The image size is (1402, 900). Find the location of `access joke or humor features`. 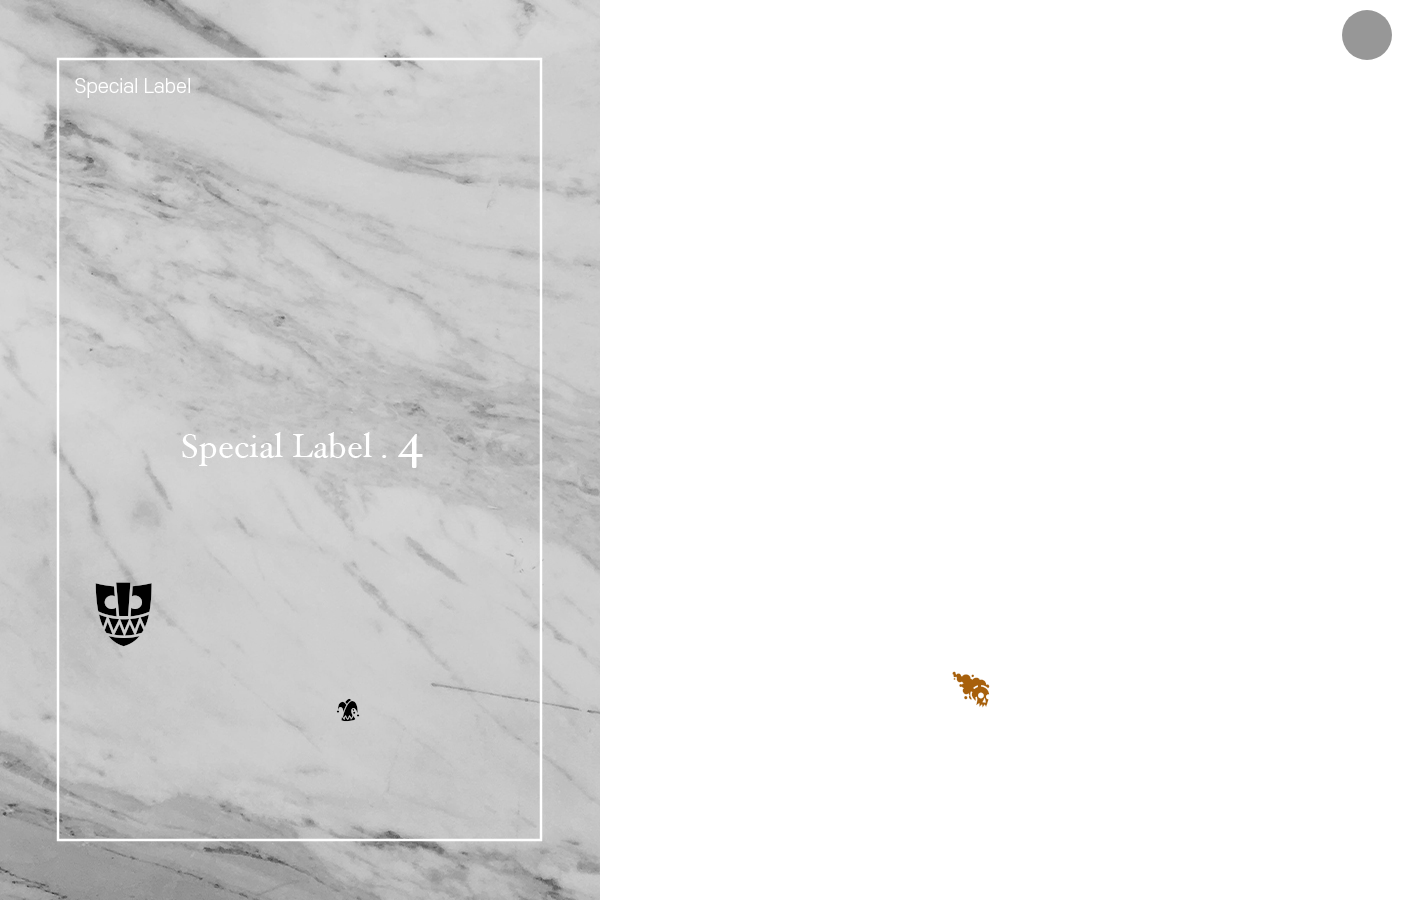

access joke or humor features is located at coordinates (348, 710).